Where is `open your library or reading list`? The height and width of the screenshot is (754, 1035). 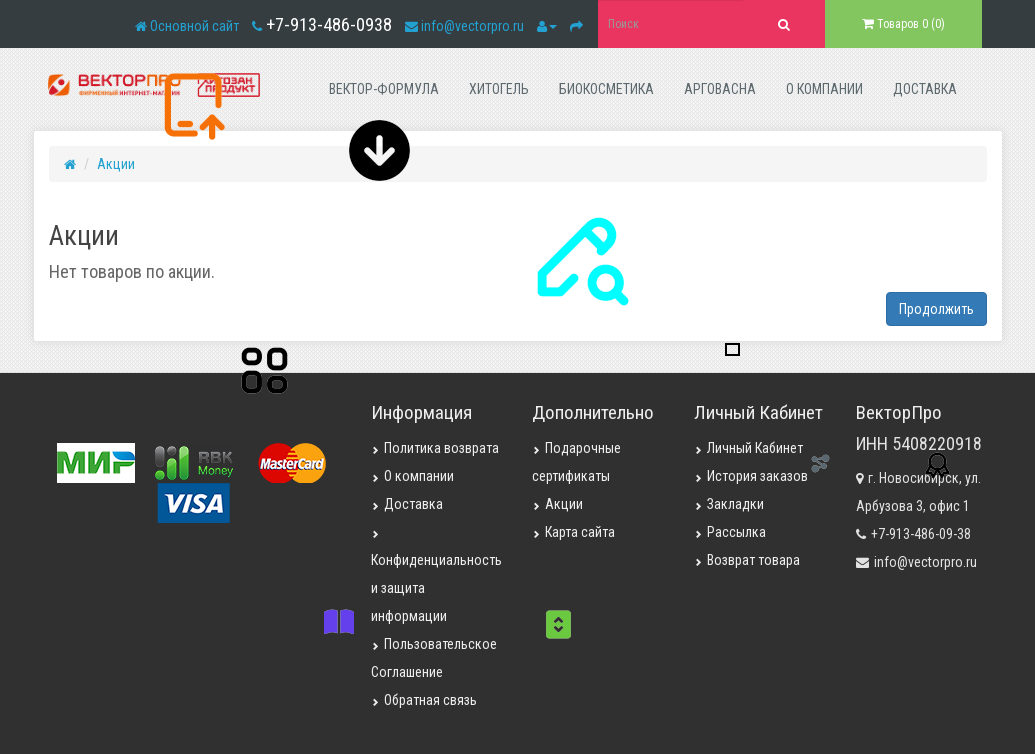 open your library or reading list is located at coordinates (339, 622).